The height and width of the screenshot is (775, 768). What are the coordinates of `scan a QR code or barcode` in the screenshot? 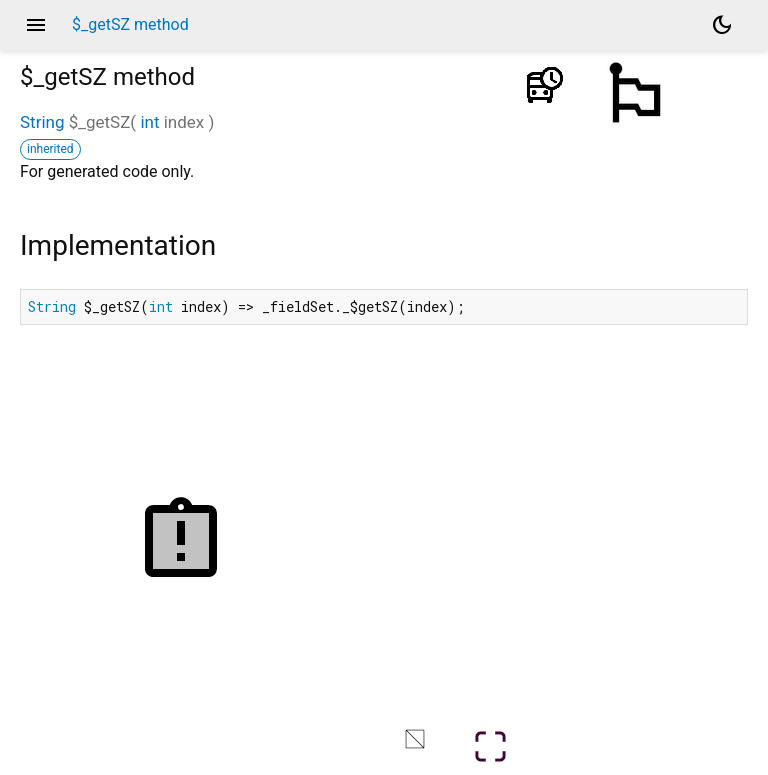 It's located at (490, 746).